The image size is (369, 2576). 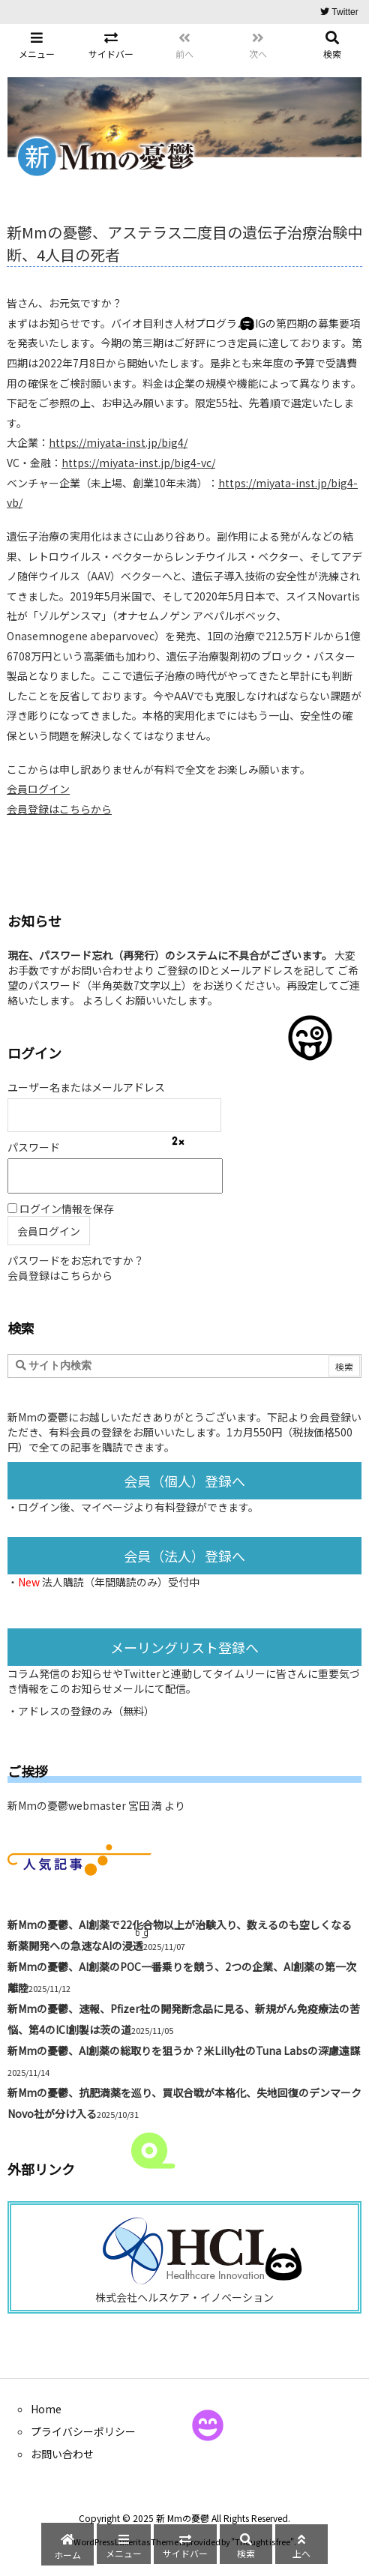 I want to click on access tape or recording tools, so click(x=152, y=2150).